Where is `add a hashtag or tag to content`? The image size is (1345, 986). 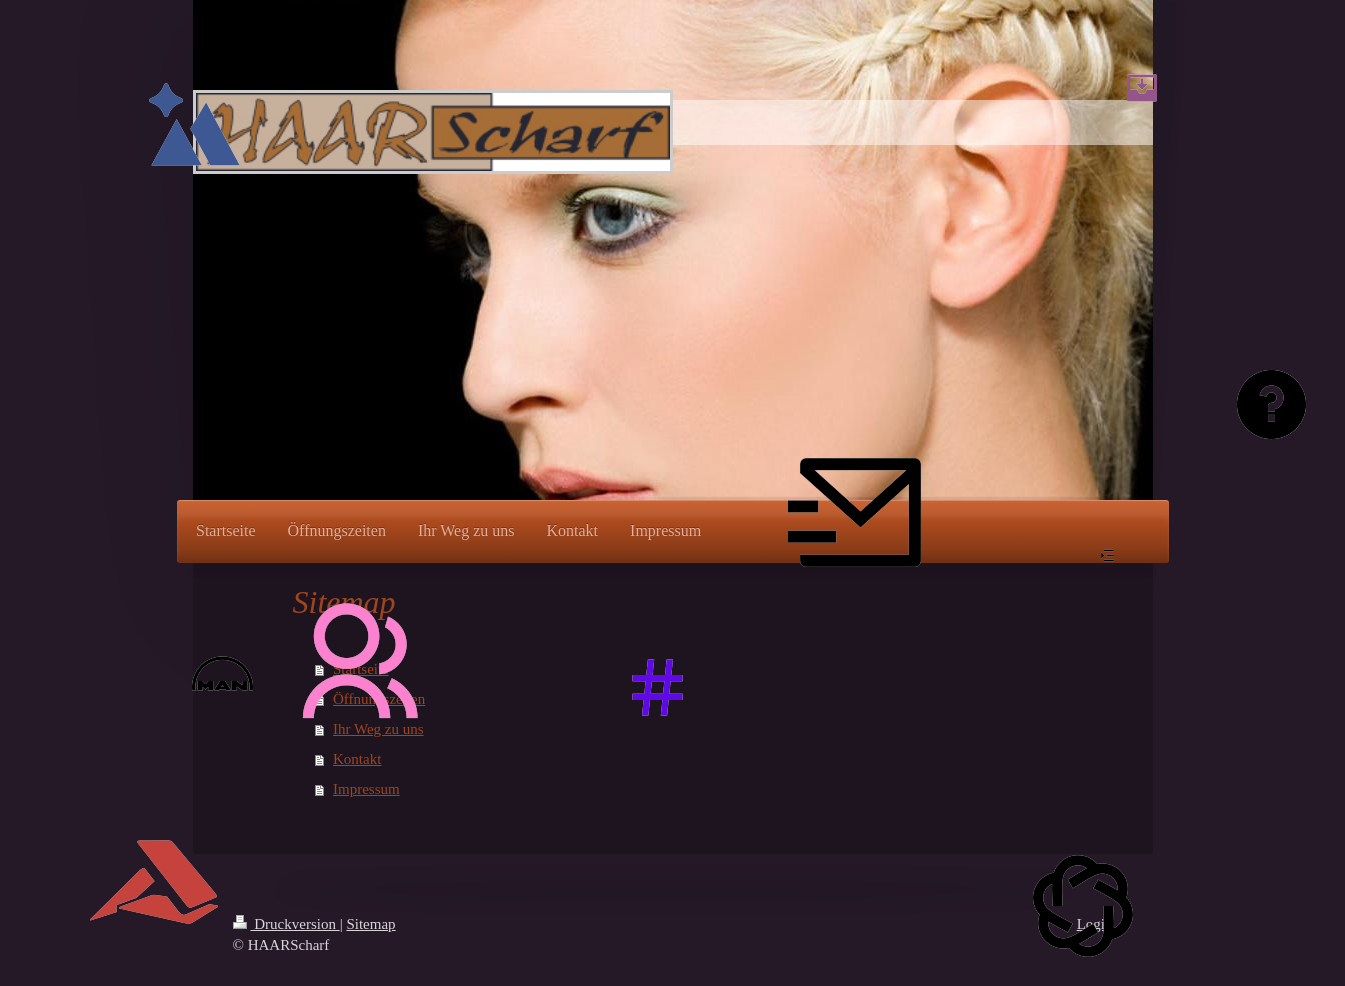 add a hashtag or tag to content is located at coordinates (657, 687).